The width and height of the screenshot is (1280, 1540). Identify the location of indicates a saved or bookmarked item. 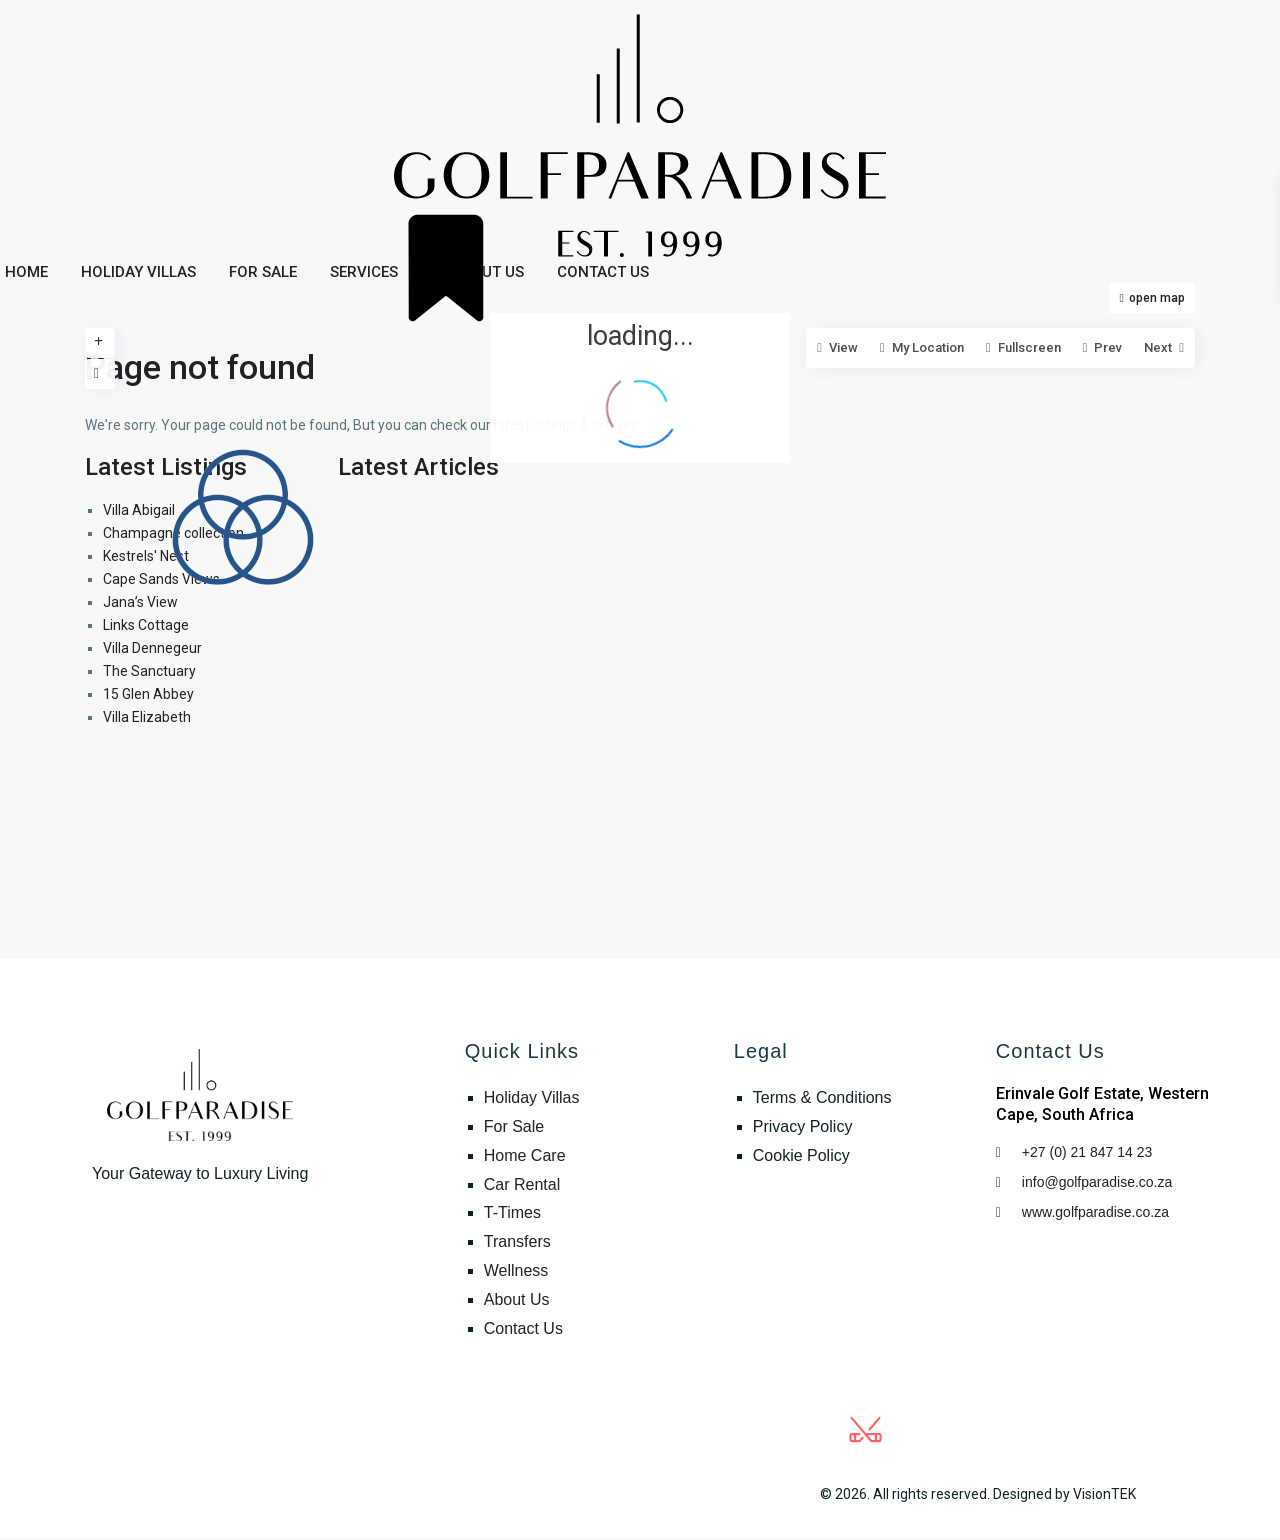
(446, 268).